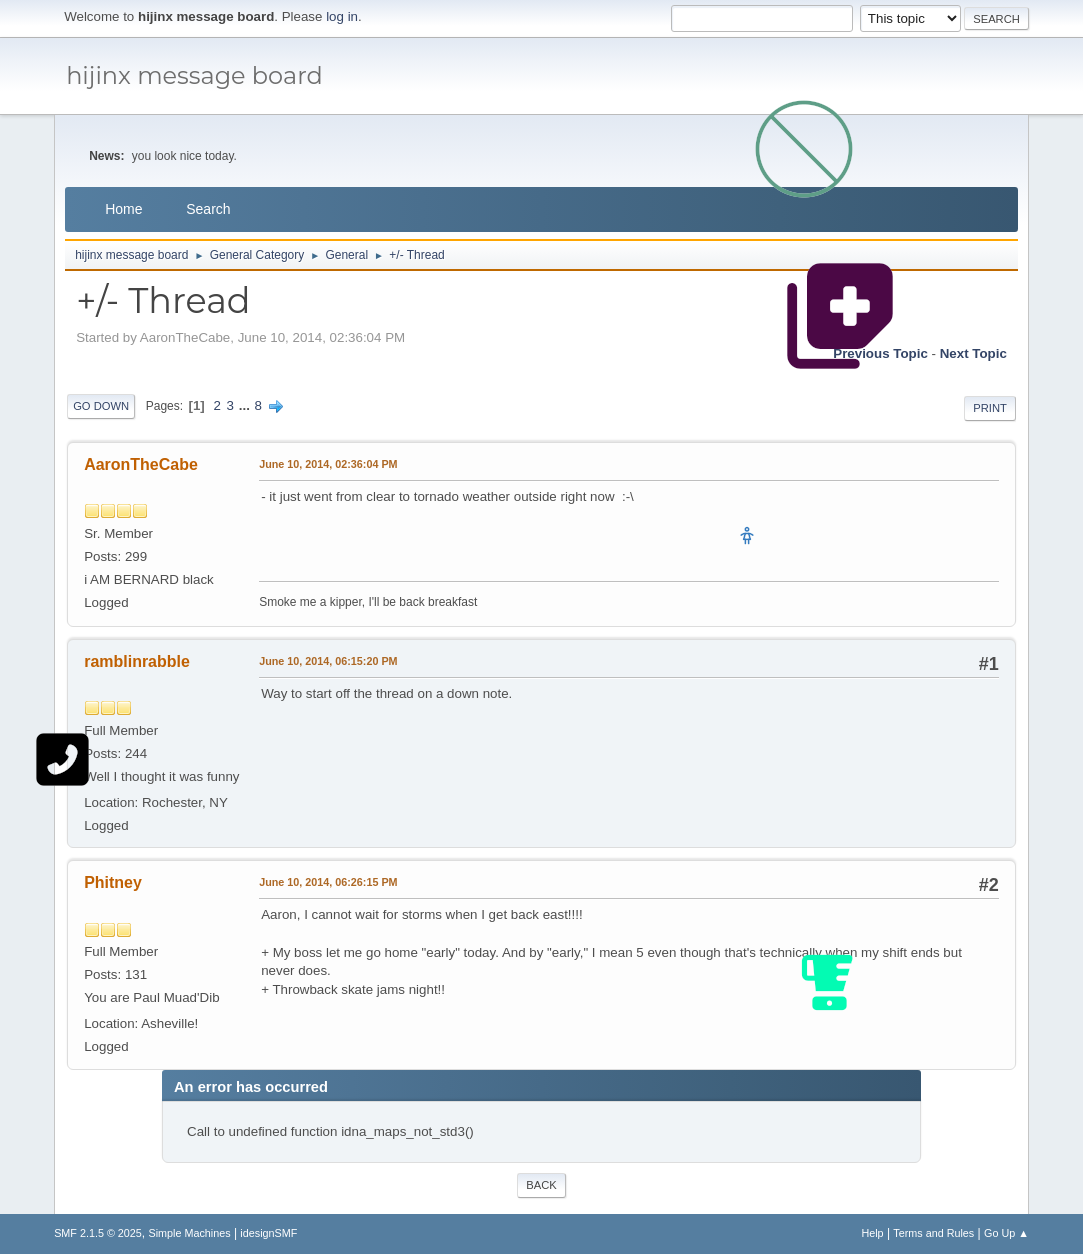 The height and width of the screenshot is (1254, 1083). I want to click on access blender 3D software, so click(829, 982).